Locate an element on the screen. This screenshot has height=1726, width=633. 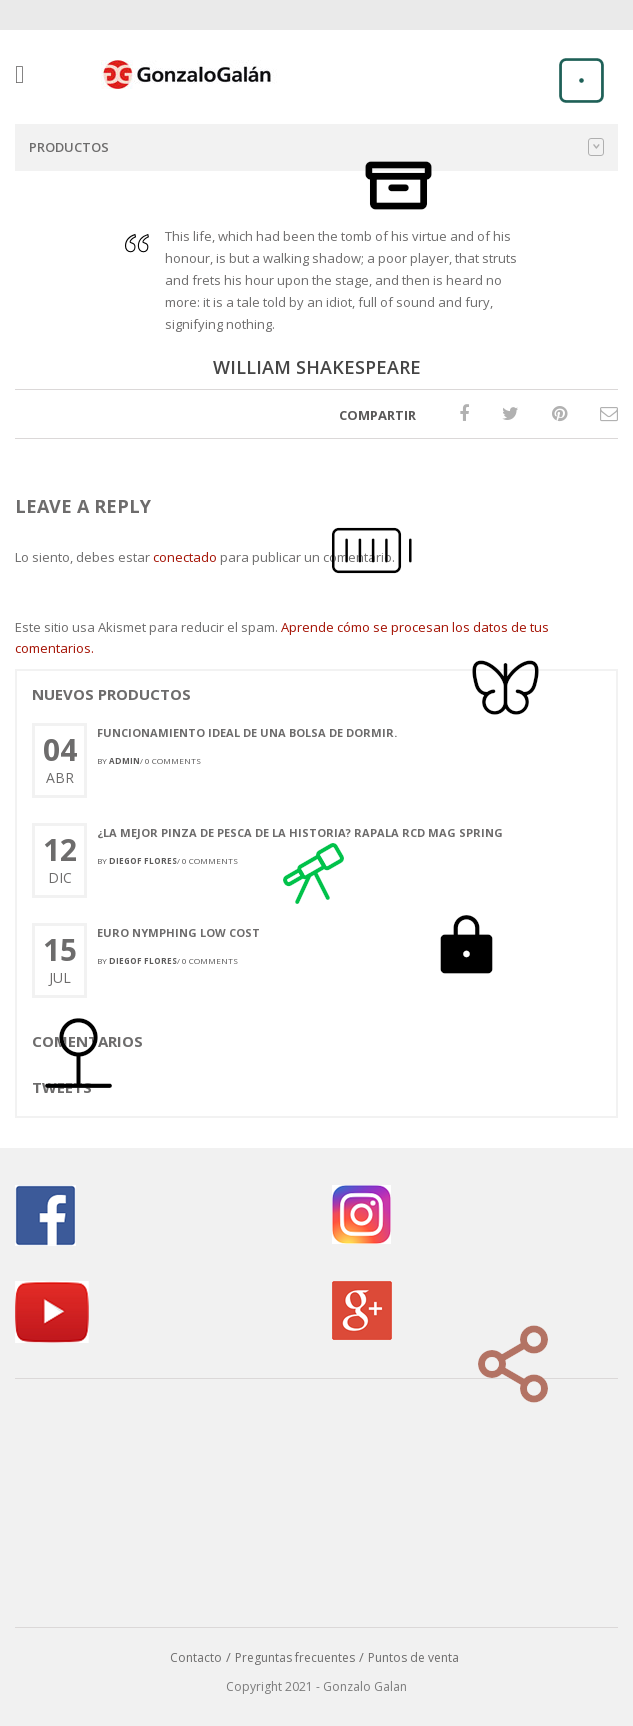
indicates battery is fully charged is located at coordinates (370, 550).